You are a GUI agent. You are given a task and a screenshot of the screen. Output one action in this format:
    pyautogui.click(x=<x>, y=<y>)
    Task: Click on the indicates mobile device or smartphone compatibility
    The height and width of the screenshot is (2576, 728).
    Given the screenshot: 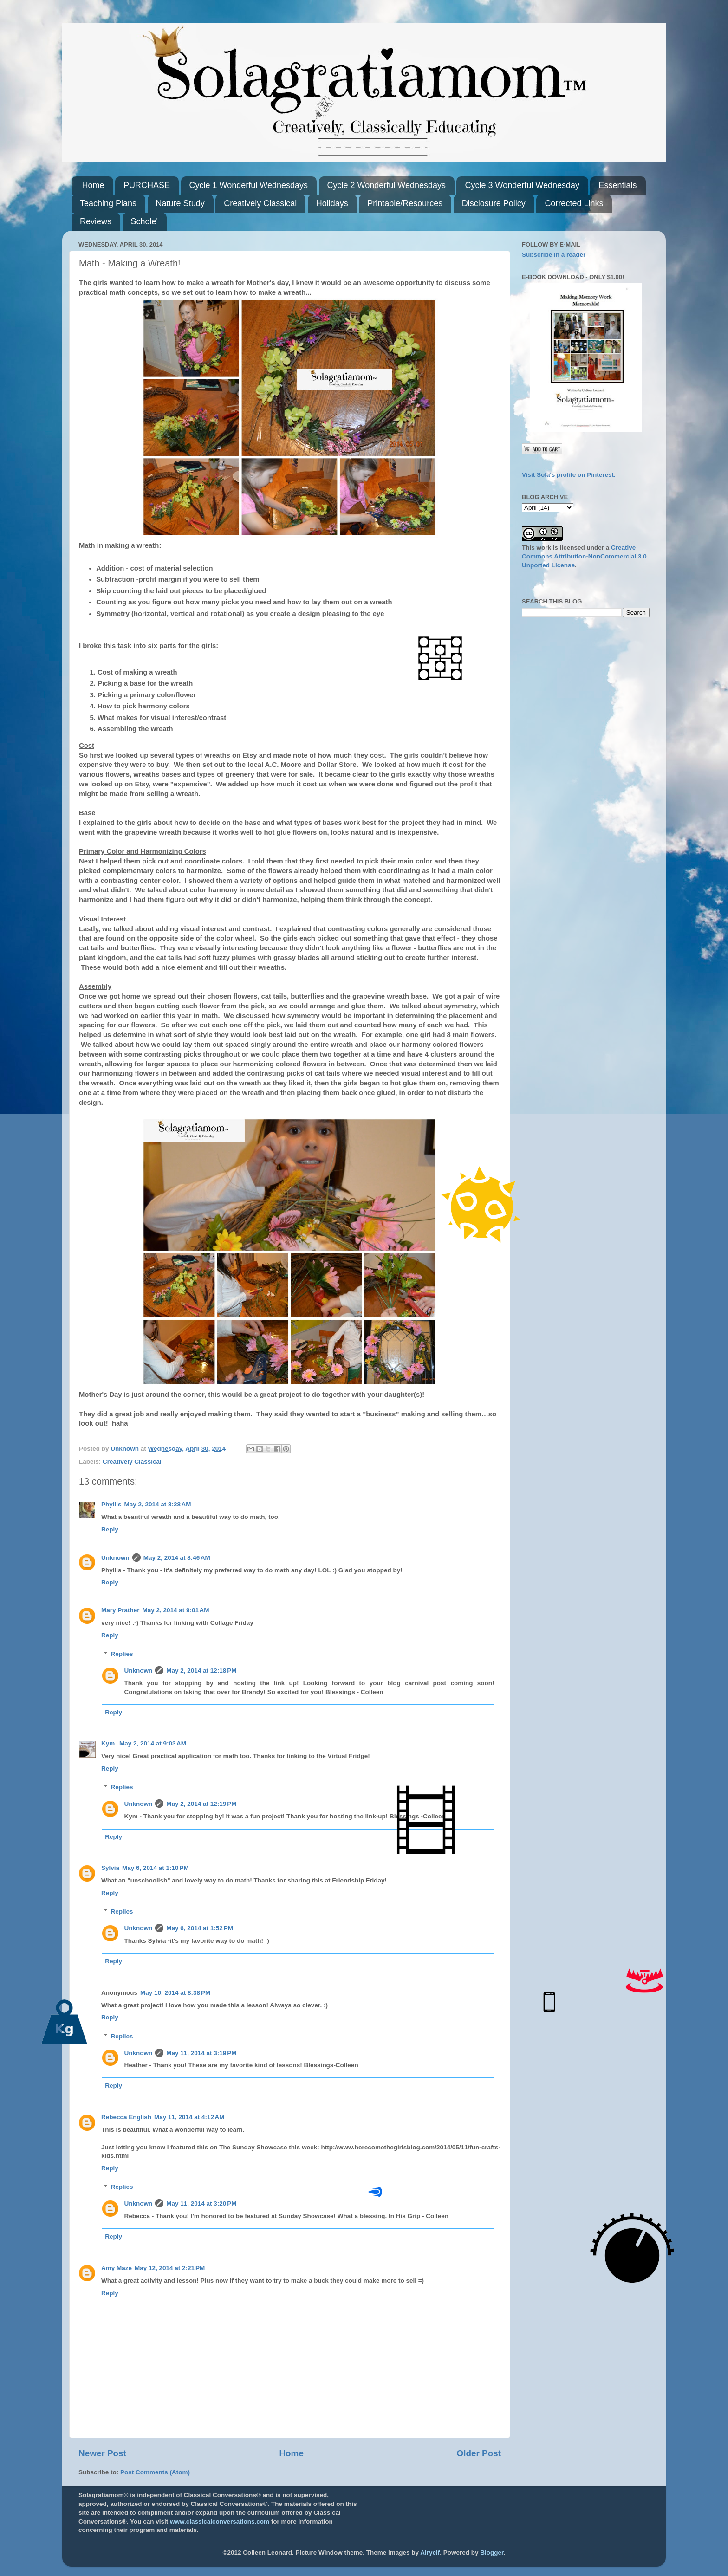 What is the action you would take?
    pyautogui.click(x=549, y=2002)
    